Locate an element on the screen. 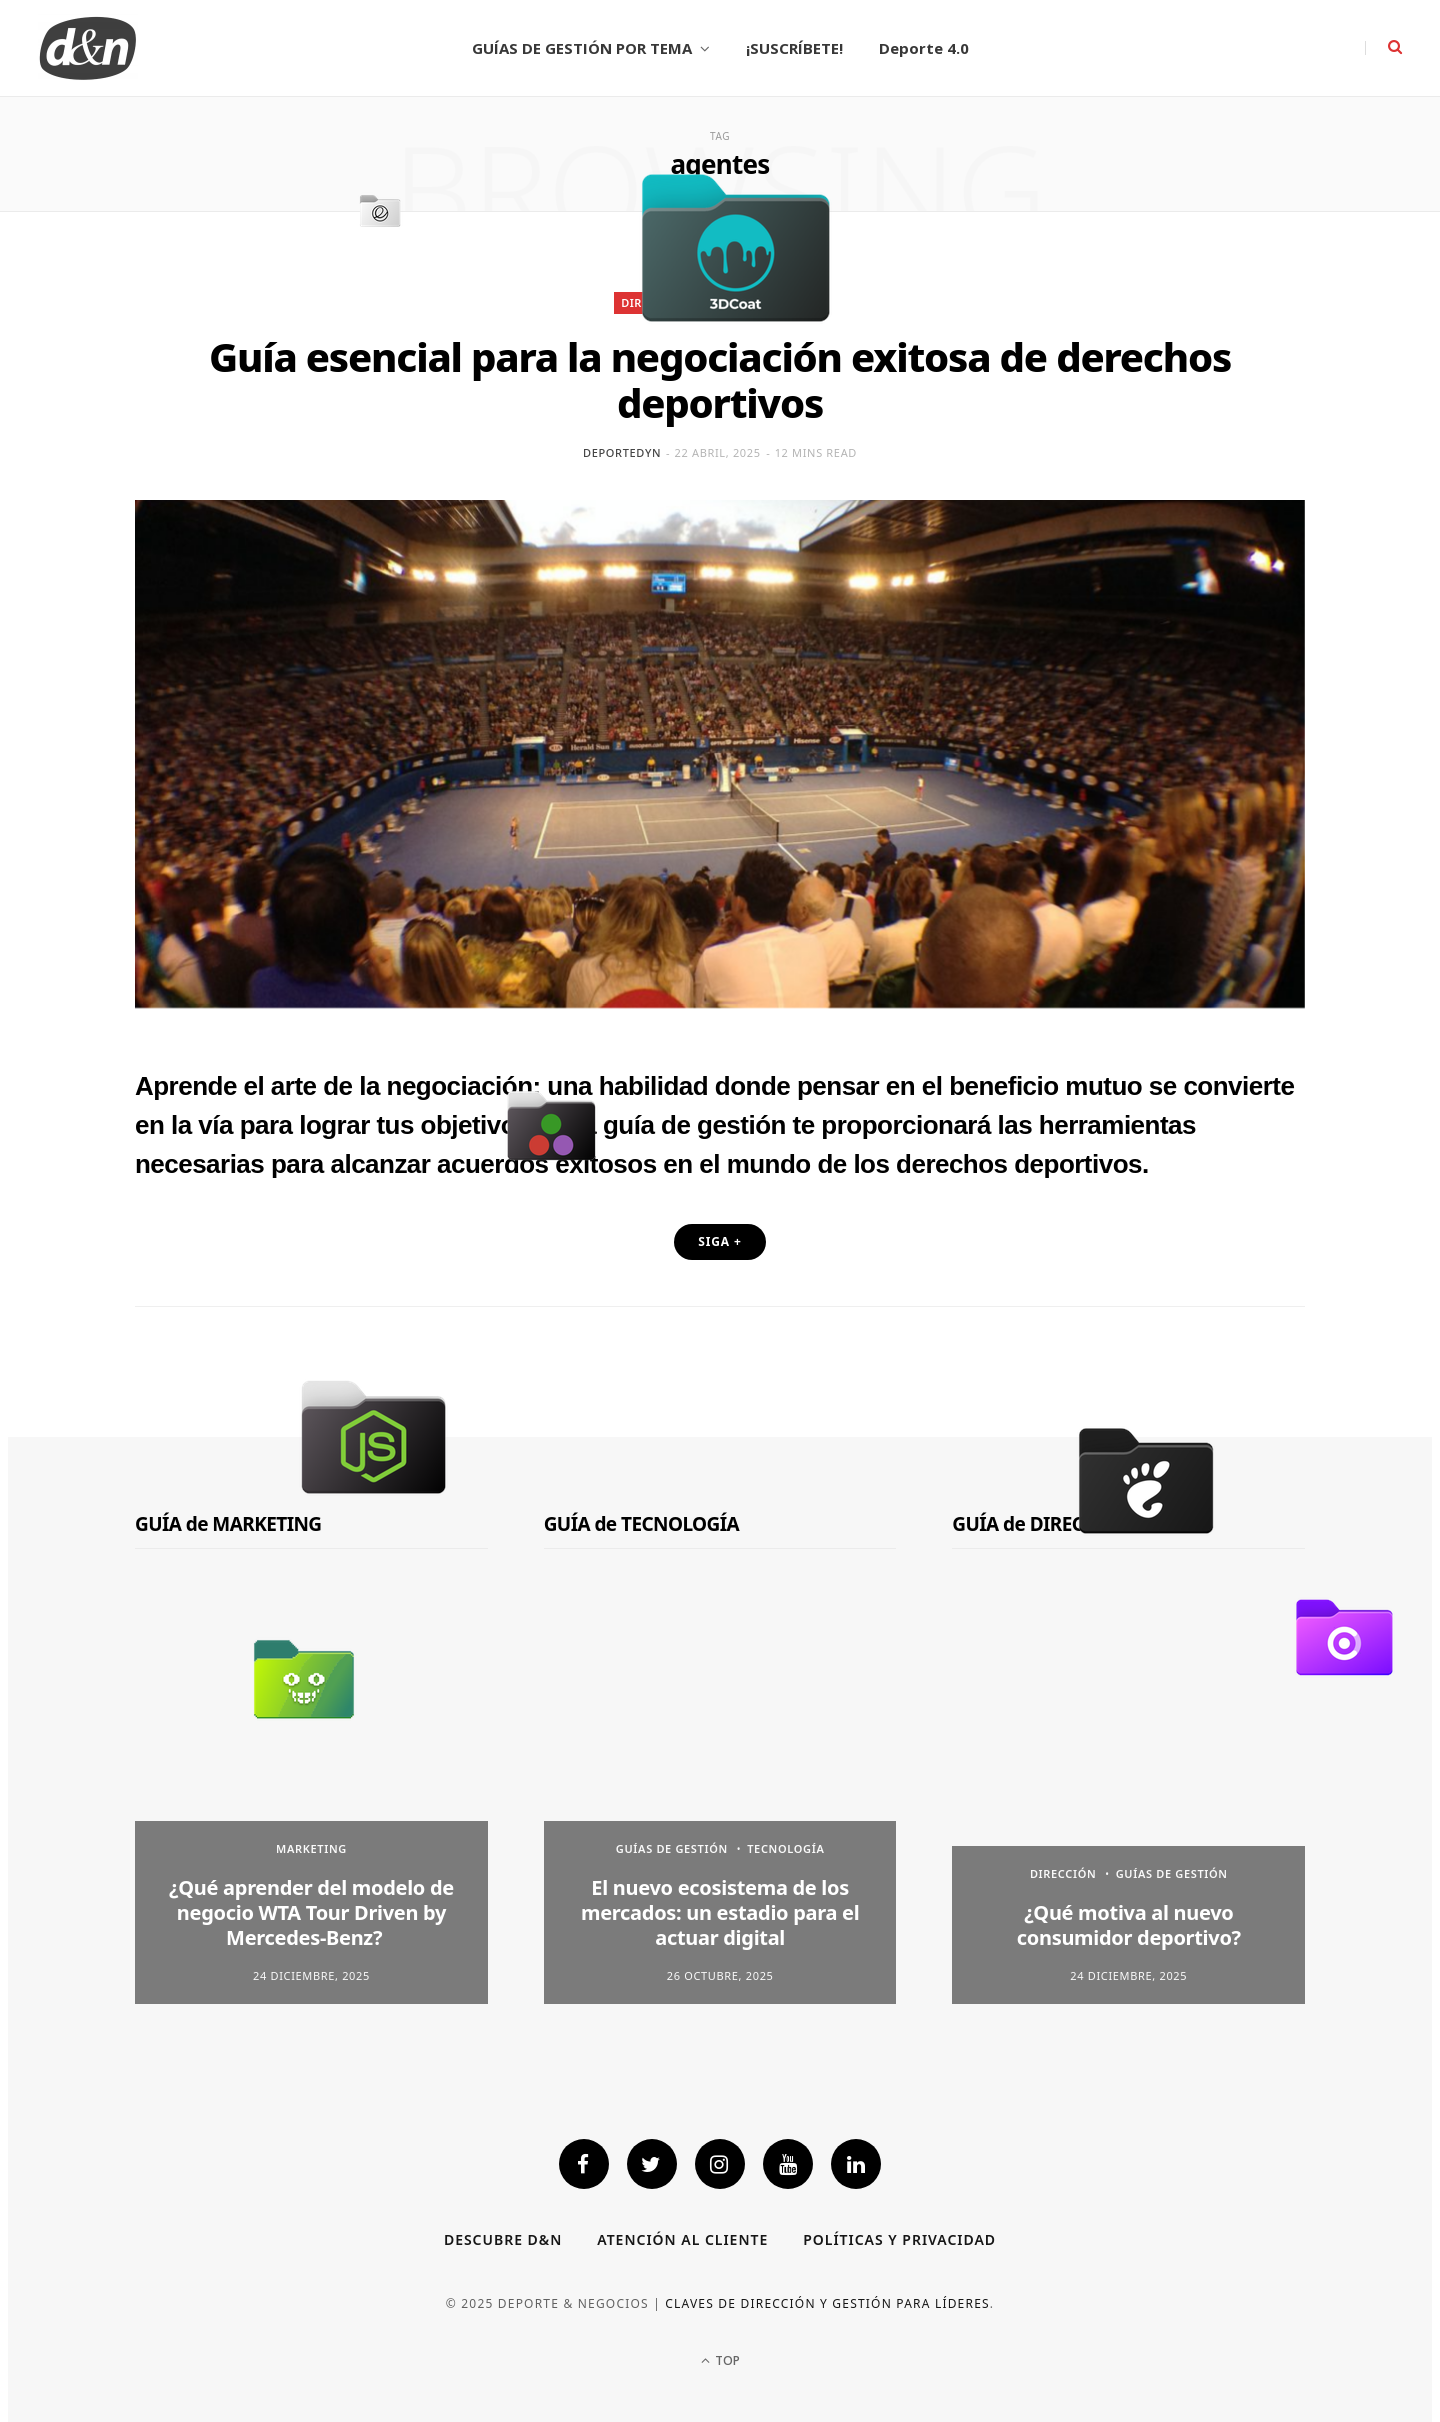 The image size is (1440, 2422). open julia programming language project folder is located at coordinates (551, 1128).